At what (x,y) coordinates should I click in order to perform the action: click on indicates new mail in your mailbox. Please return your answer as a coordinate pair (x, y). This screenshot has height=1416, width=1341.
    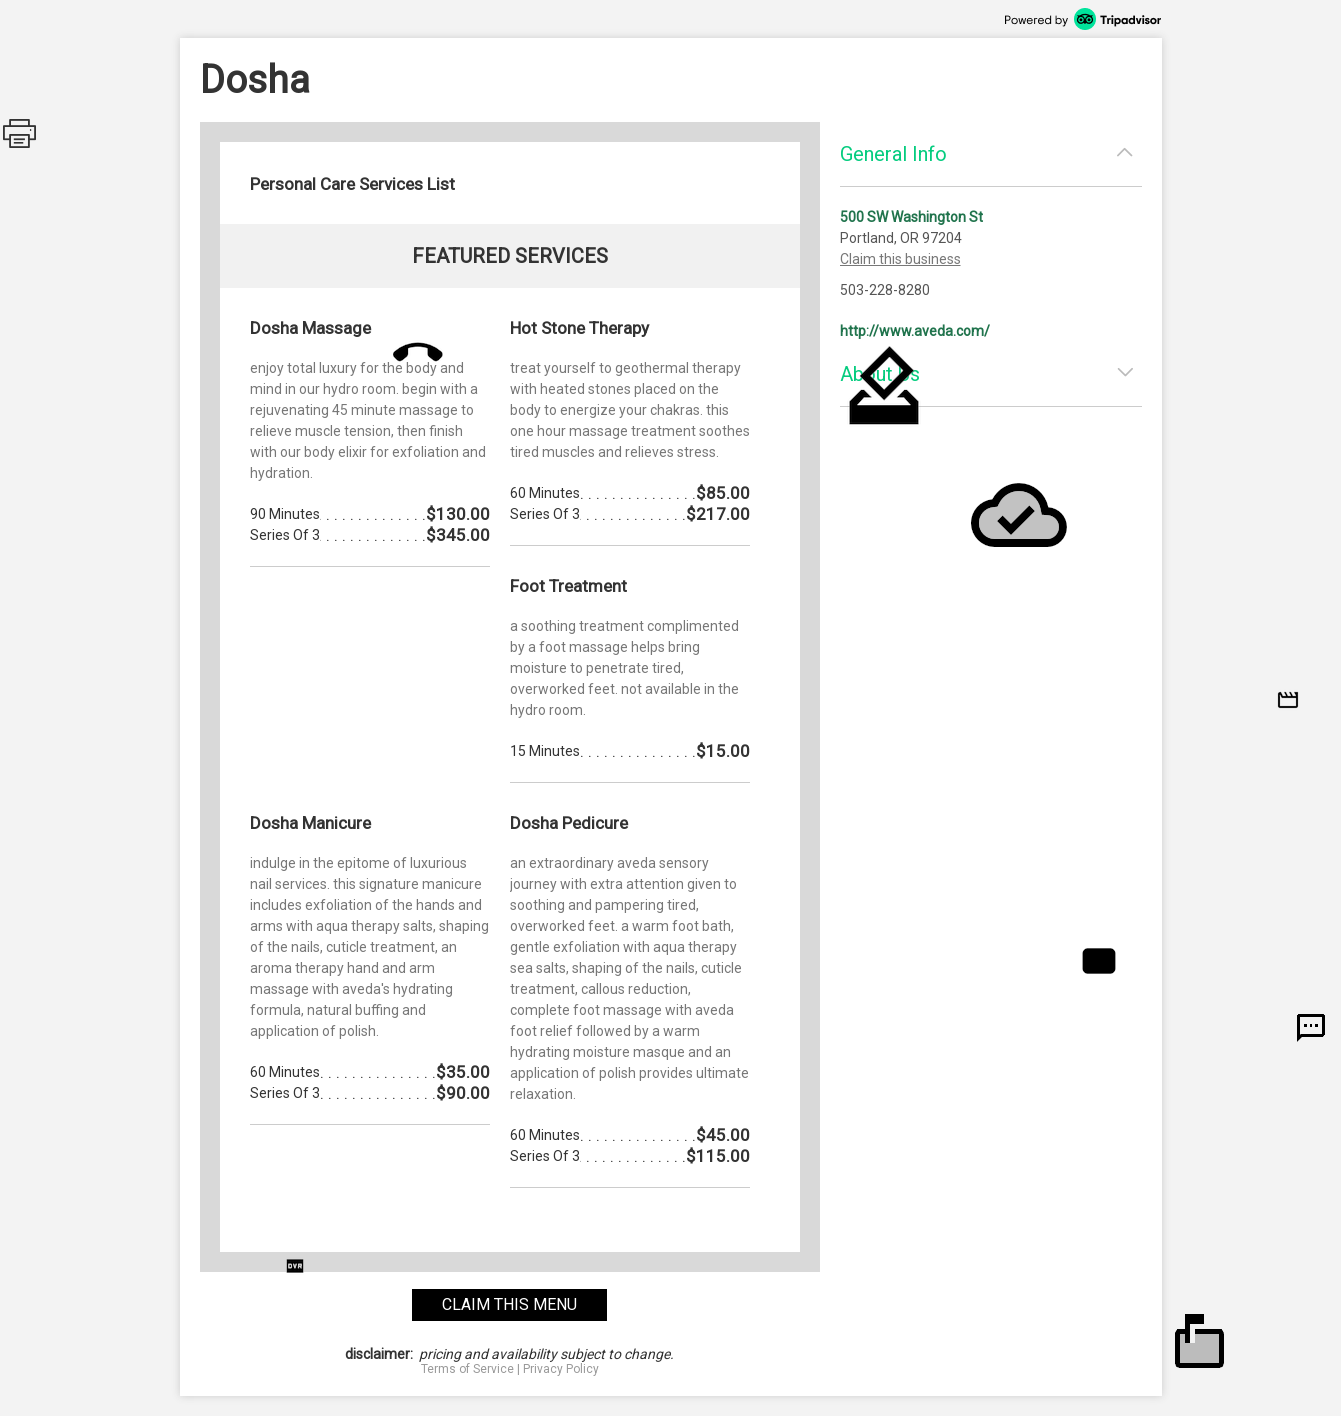
    Looking at the image, I should click on (1199, 1343).